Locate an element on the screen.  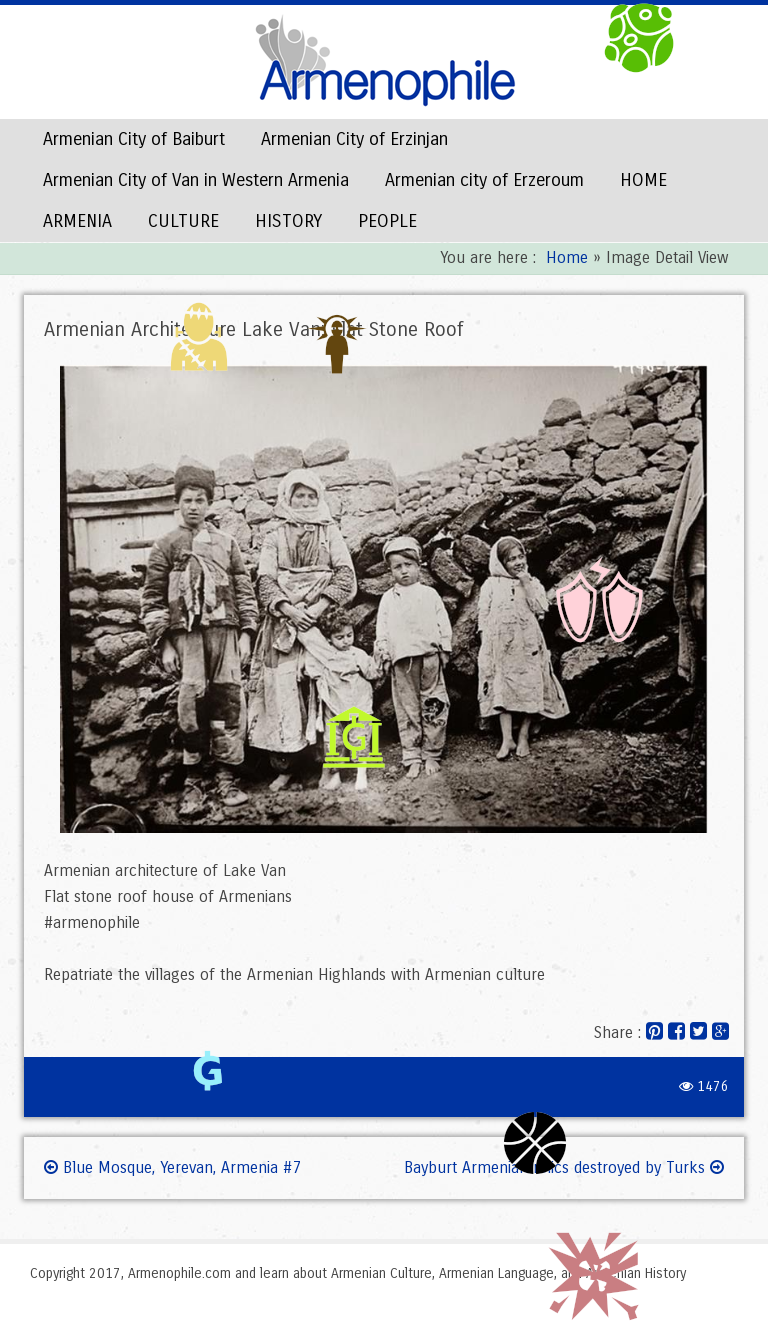
view your current credits balance is located at coordinates (207, 1070).